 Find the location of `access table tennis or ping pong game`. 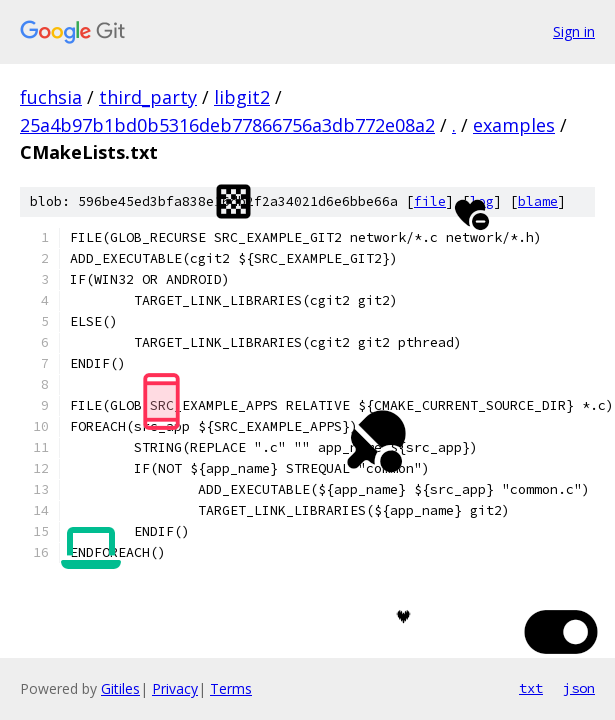

access table tennis or ping pong game is located at coordinates (376, 439).